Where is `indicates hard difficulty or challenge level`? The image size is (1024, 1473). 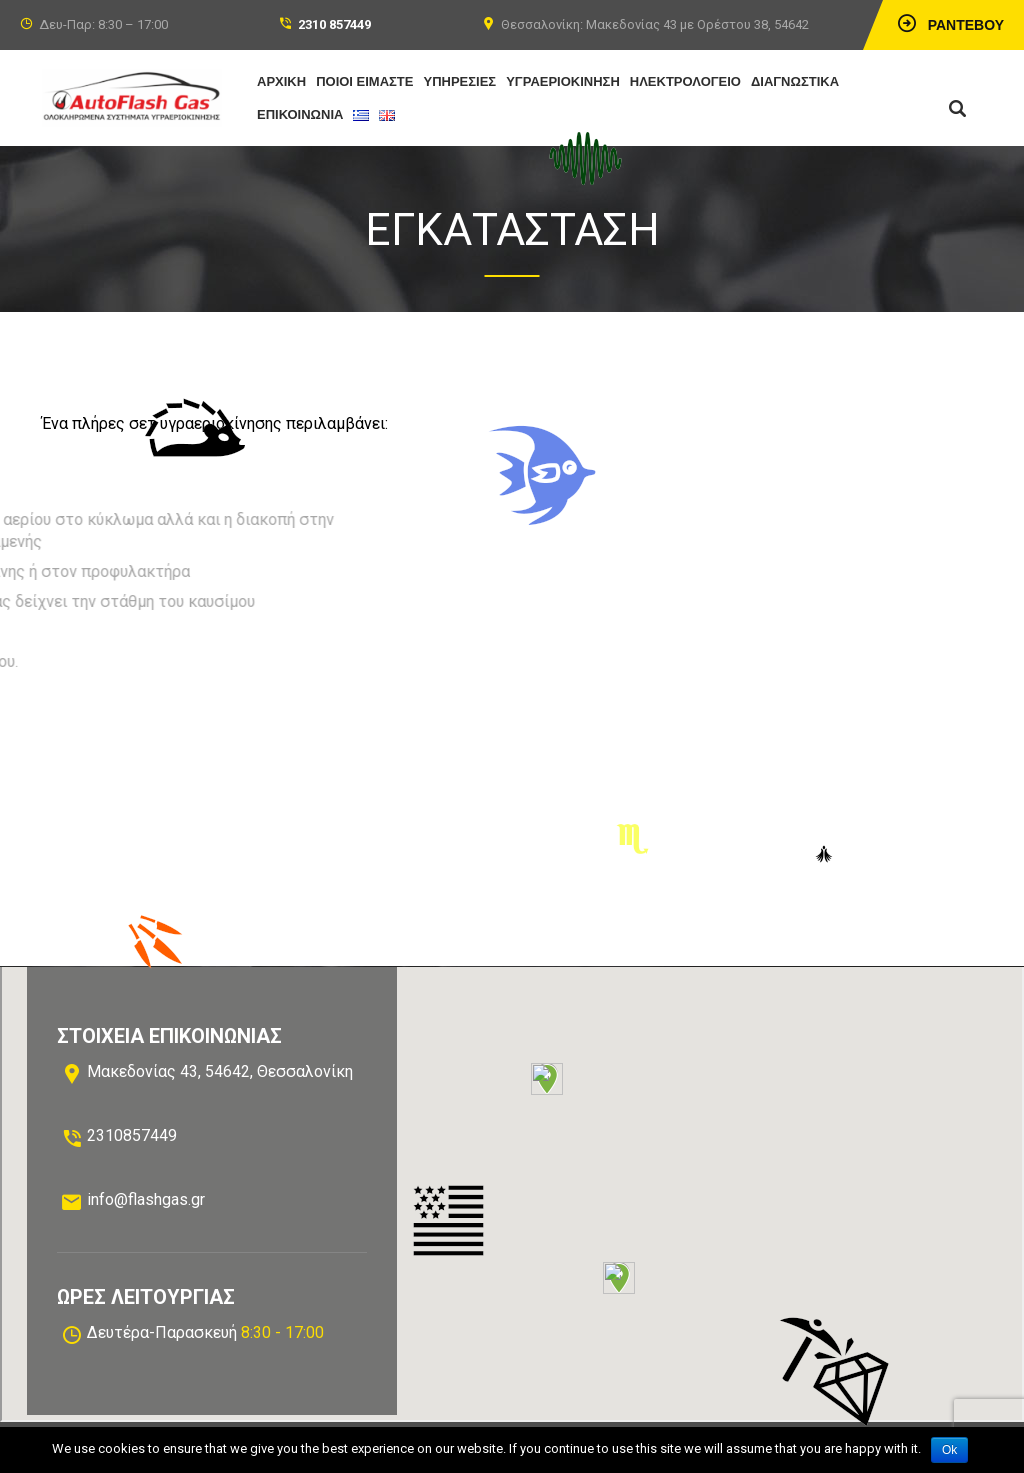 indicates hard difficulty or challenge level is located at coordinates (834, 1372).